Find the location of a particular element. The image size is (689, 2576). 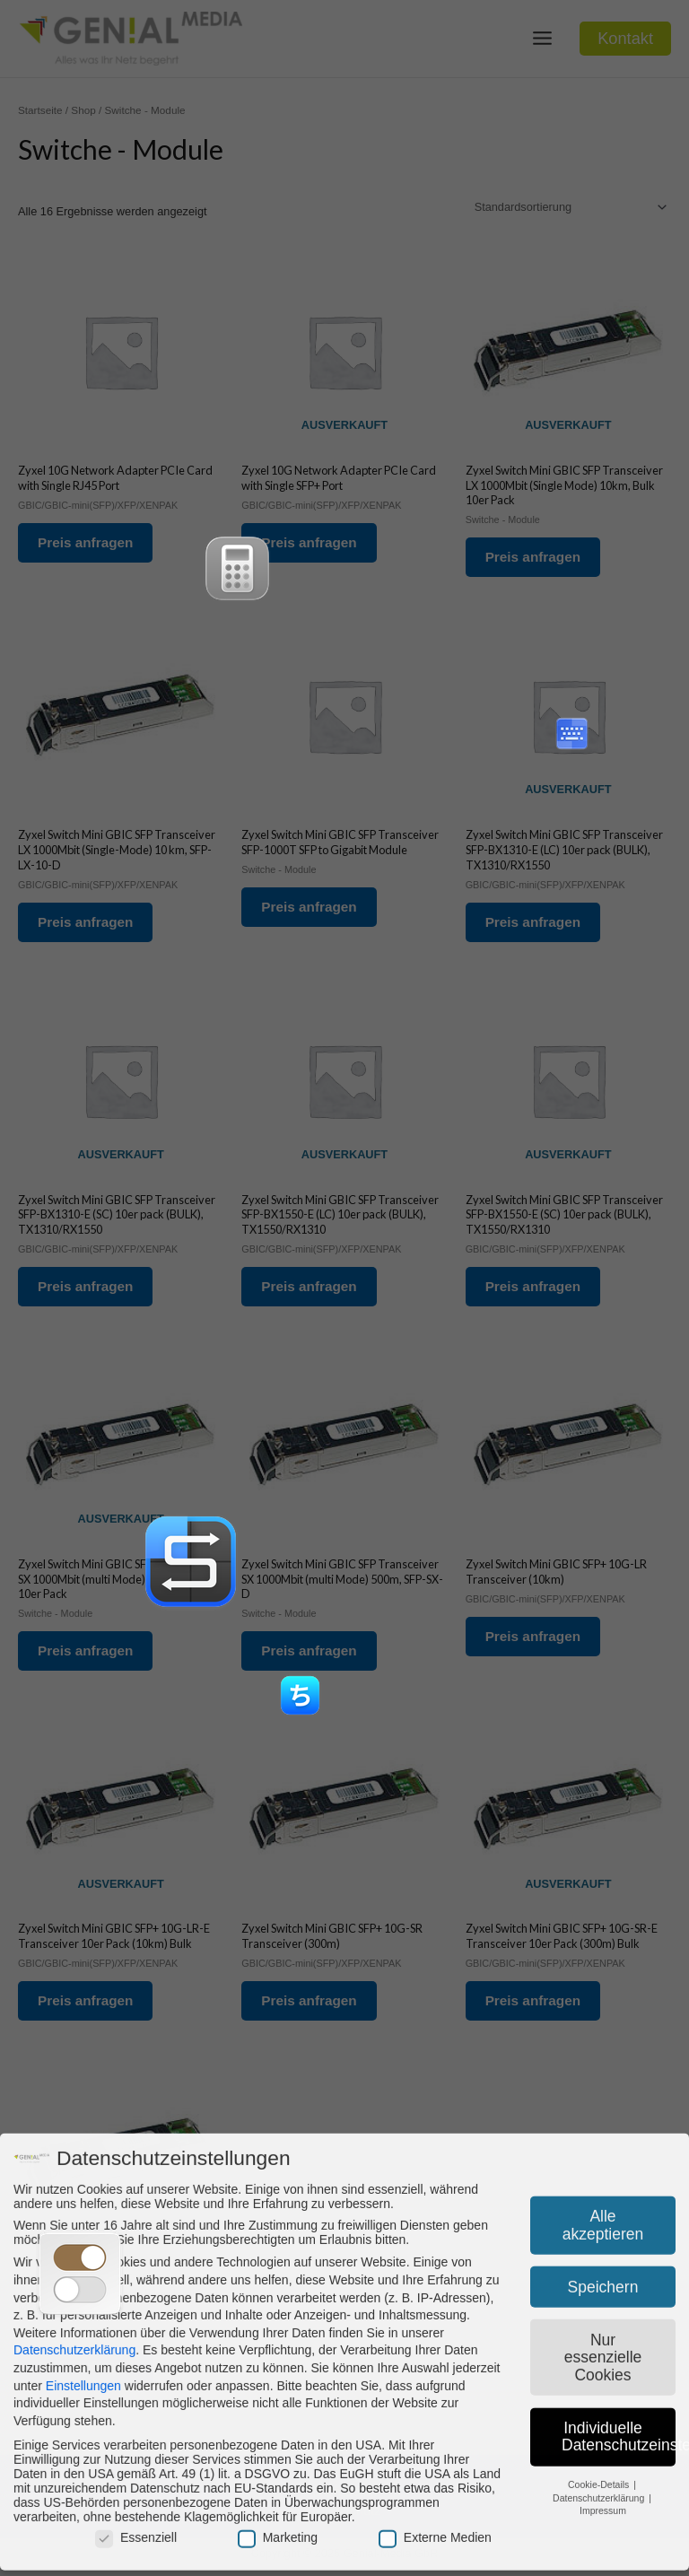

open system tweaks or settings customization is located at coordinates (80, 2274).